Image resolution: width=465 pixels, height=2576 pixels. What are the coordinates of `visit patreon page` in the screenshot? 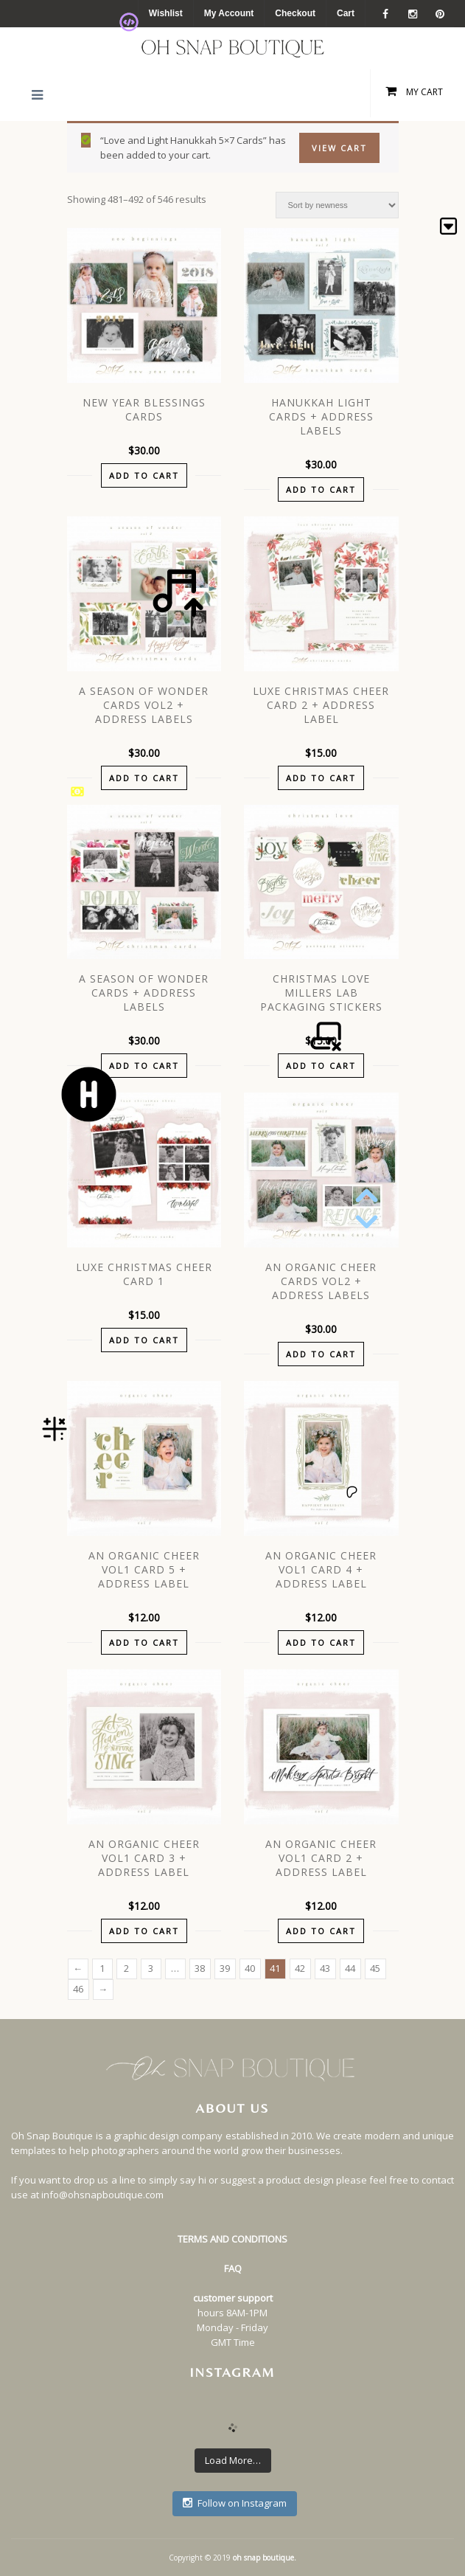 It's located at (352, 1492).